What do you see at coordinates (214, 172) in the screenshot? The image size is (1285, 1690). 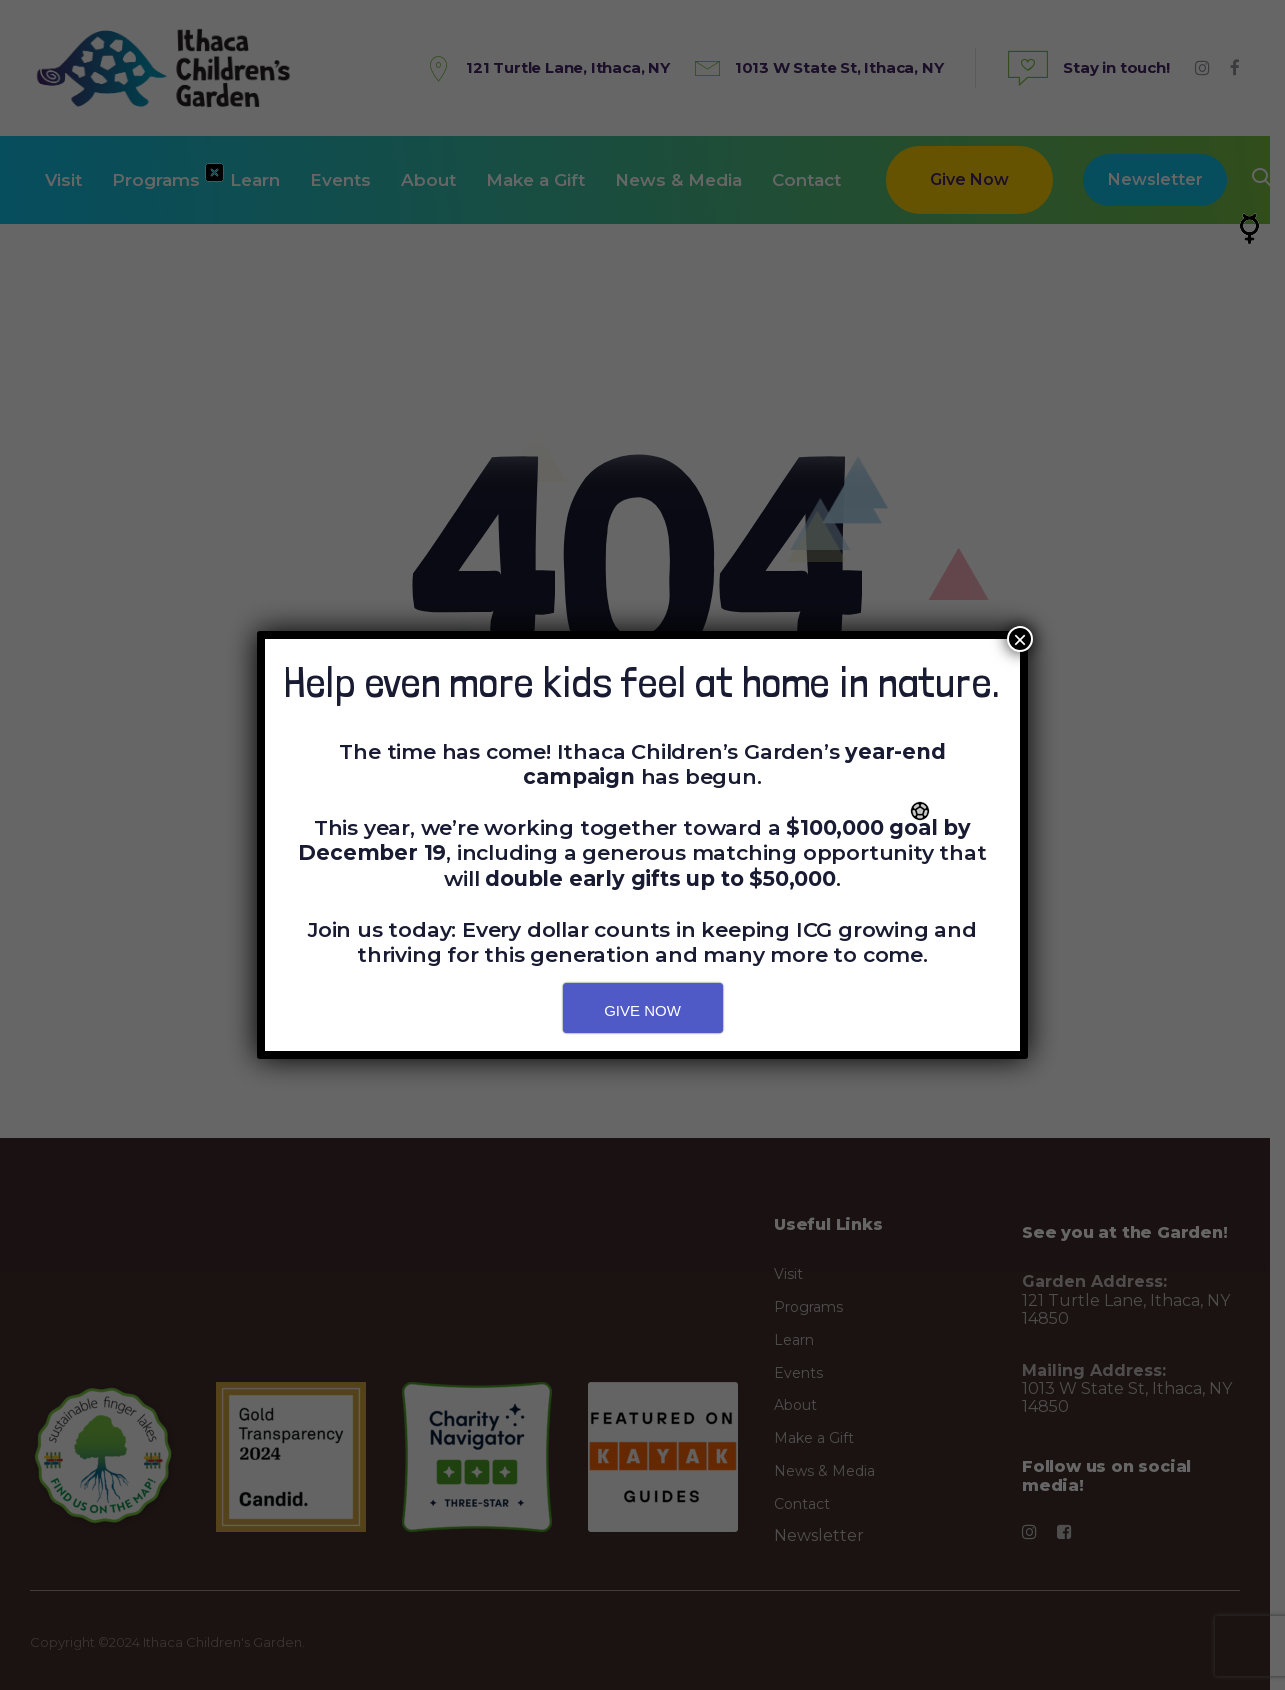 I see `close or dismiss a dialog box` at bounding box center [214, 172].